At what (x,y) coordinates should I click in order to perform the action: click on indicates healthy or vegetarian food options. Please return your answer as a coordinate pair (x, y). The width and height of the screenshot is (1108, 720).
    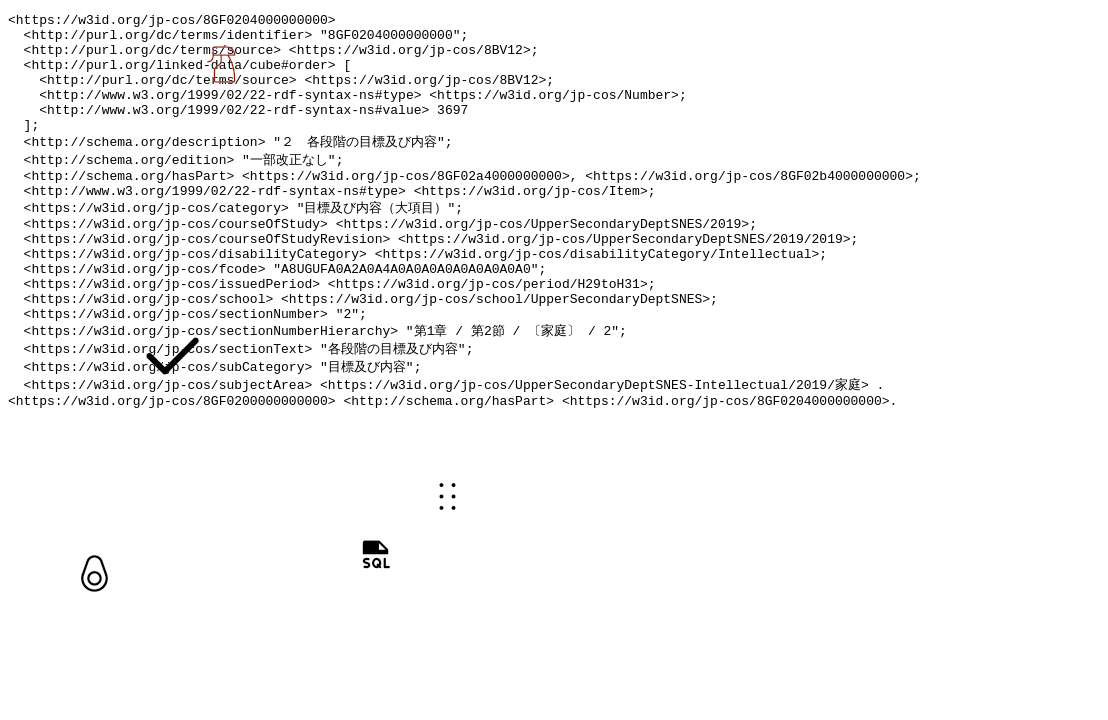
    Looking at the image, I should click on (94, 573).